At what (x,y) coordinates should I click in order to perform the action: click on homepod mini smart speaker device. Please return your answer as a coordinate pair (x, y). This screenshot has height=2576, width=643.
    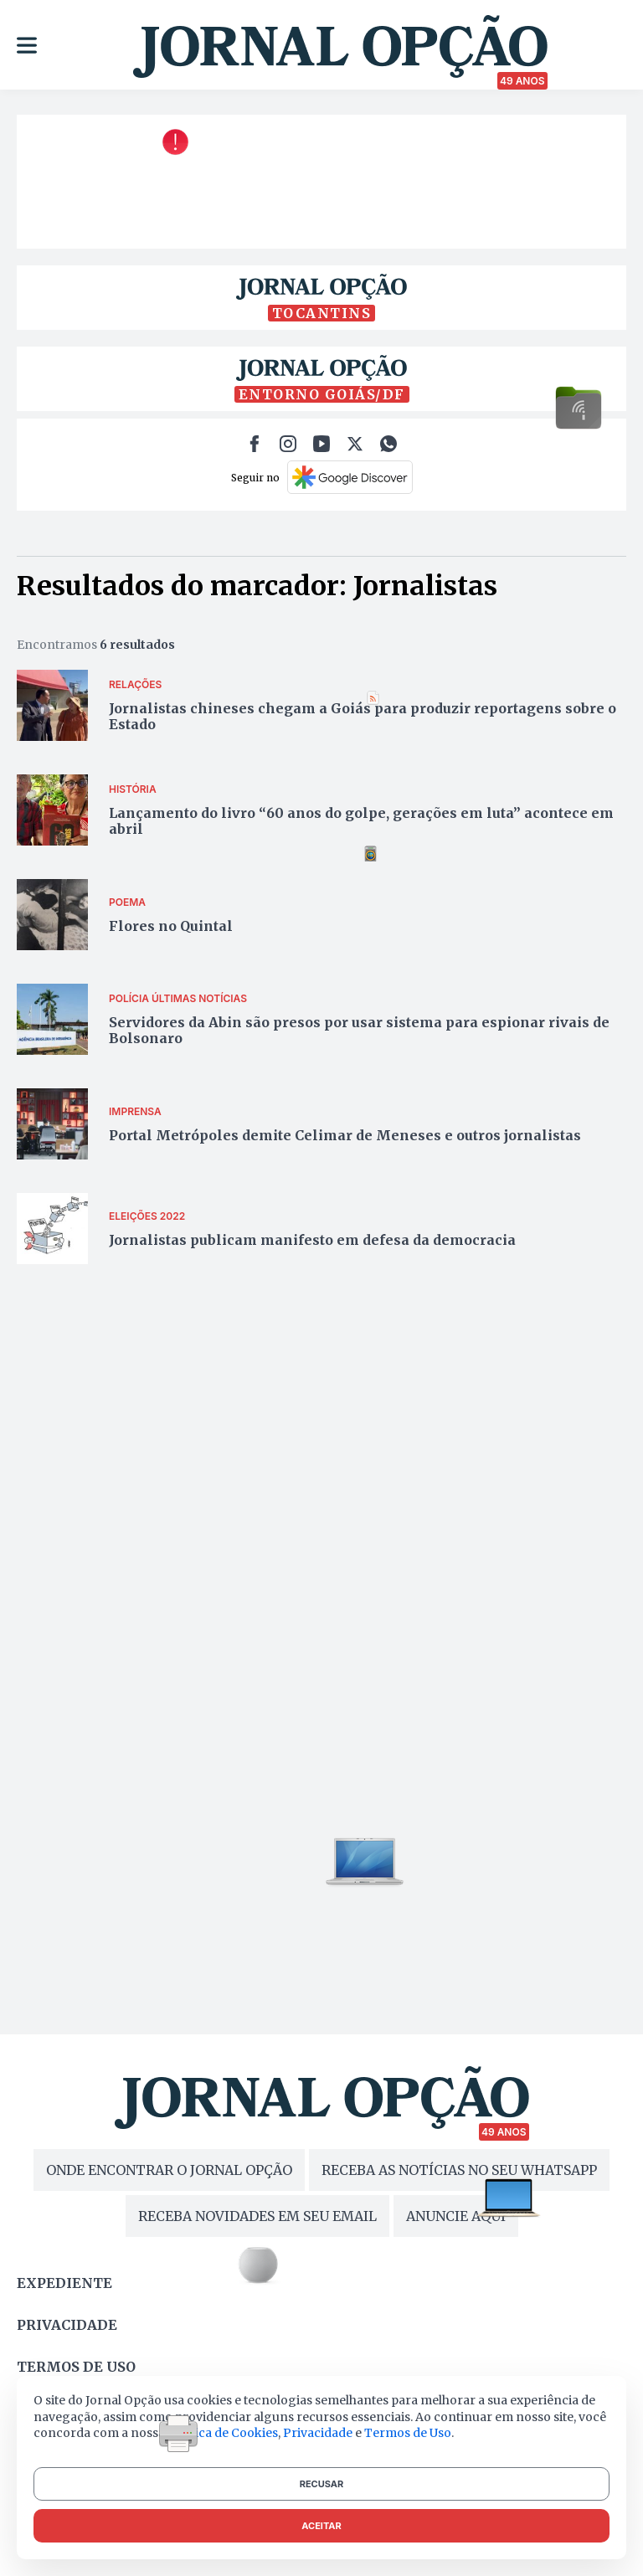
    Looking at the image, I should click on (258, 2269).